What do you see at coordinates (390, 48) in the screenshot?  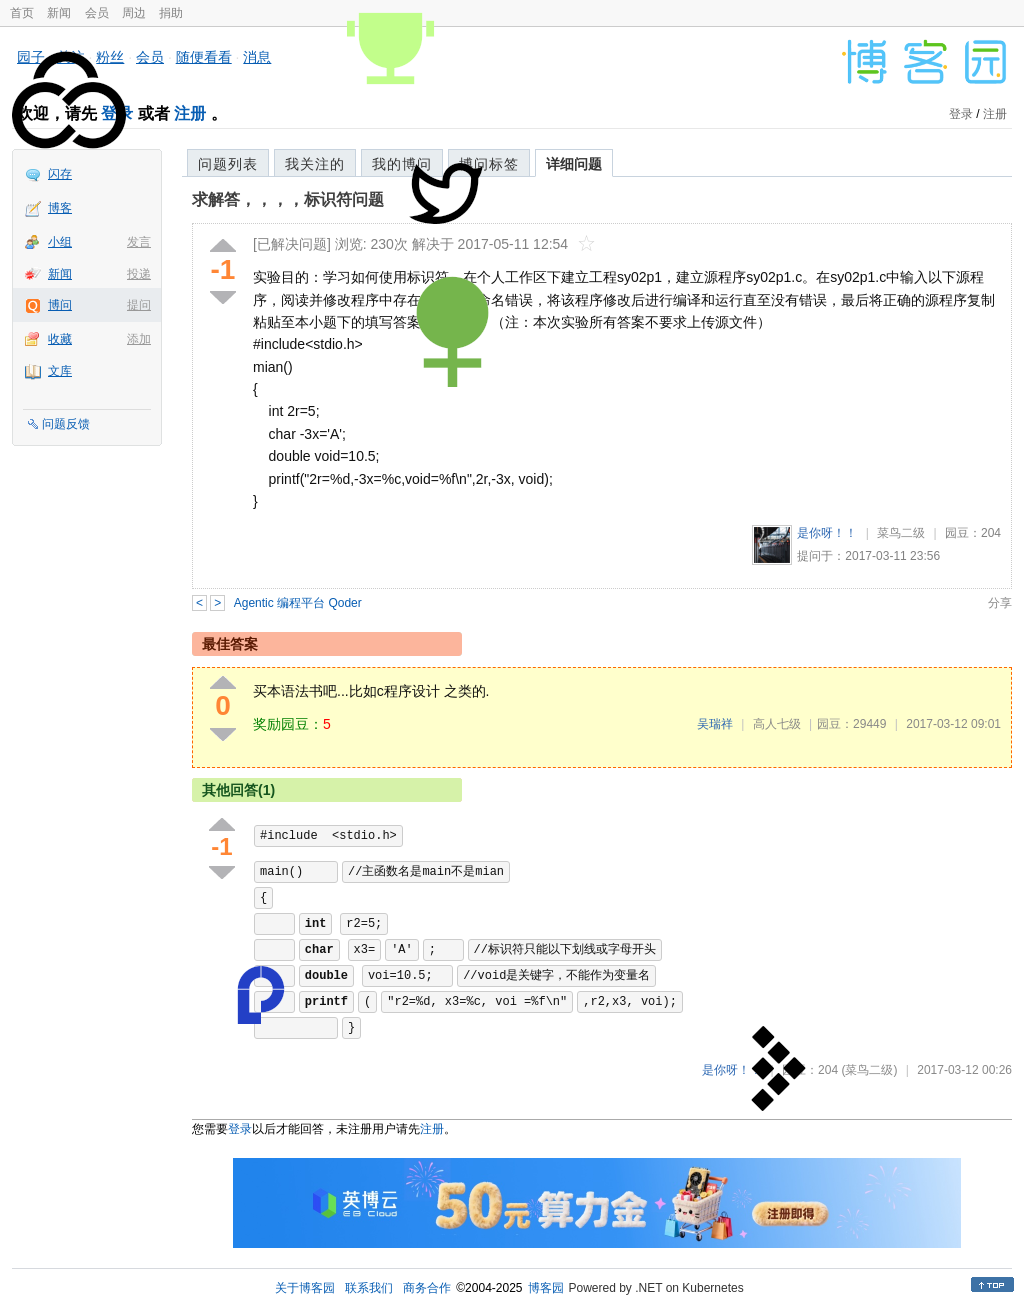 I see `view achievements or awards` at bounding box center [390, 48].